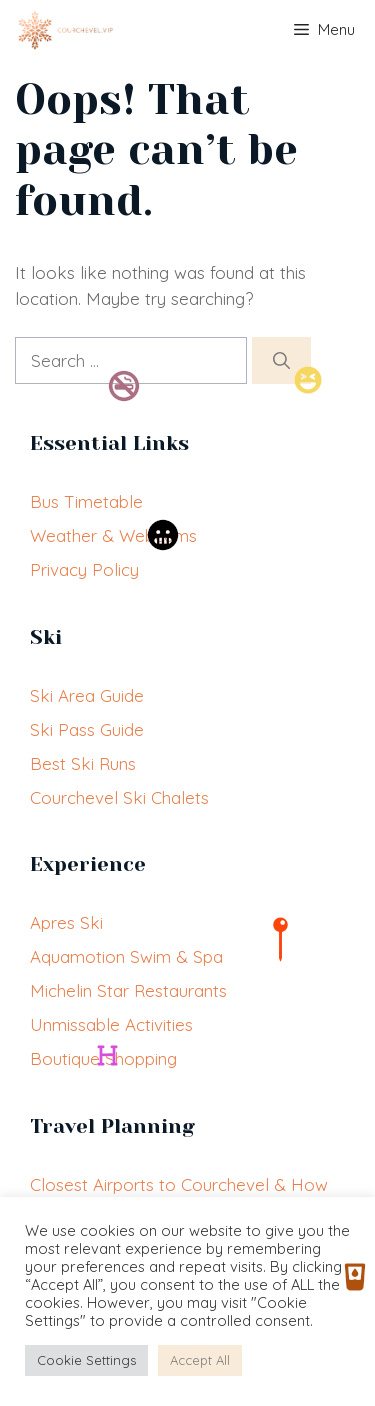 The width and height of the screenshot is (375, 1406). Describe the element at coordinates (355, 1277) in the screenshot. I see `track water intake or hydration` at that location.